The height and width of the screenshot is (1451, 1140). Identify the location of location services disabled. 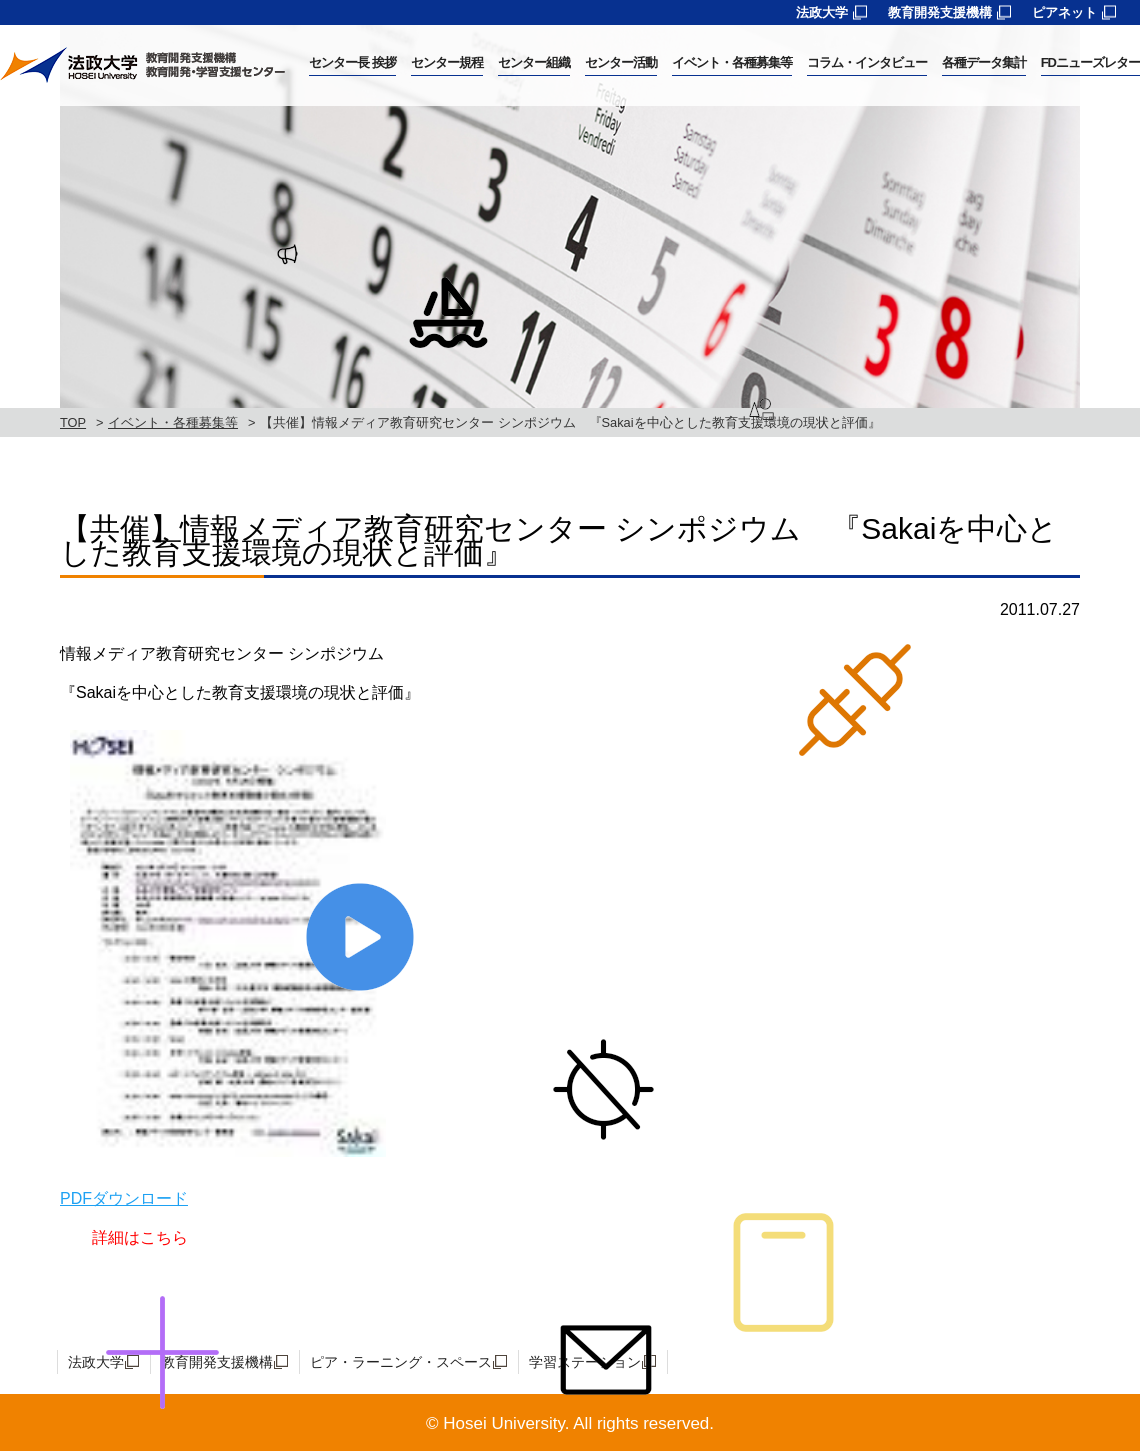
(603, 1089).